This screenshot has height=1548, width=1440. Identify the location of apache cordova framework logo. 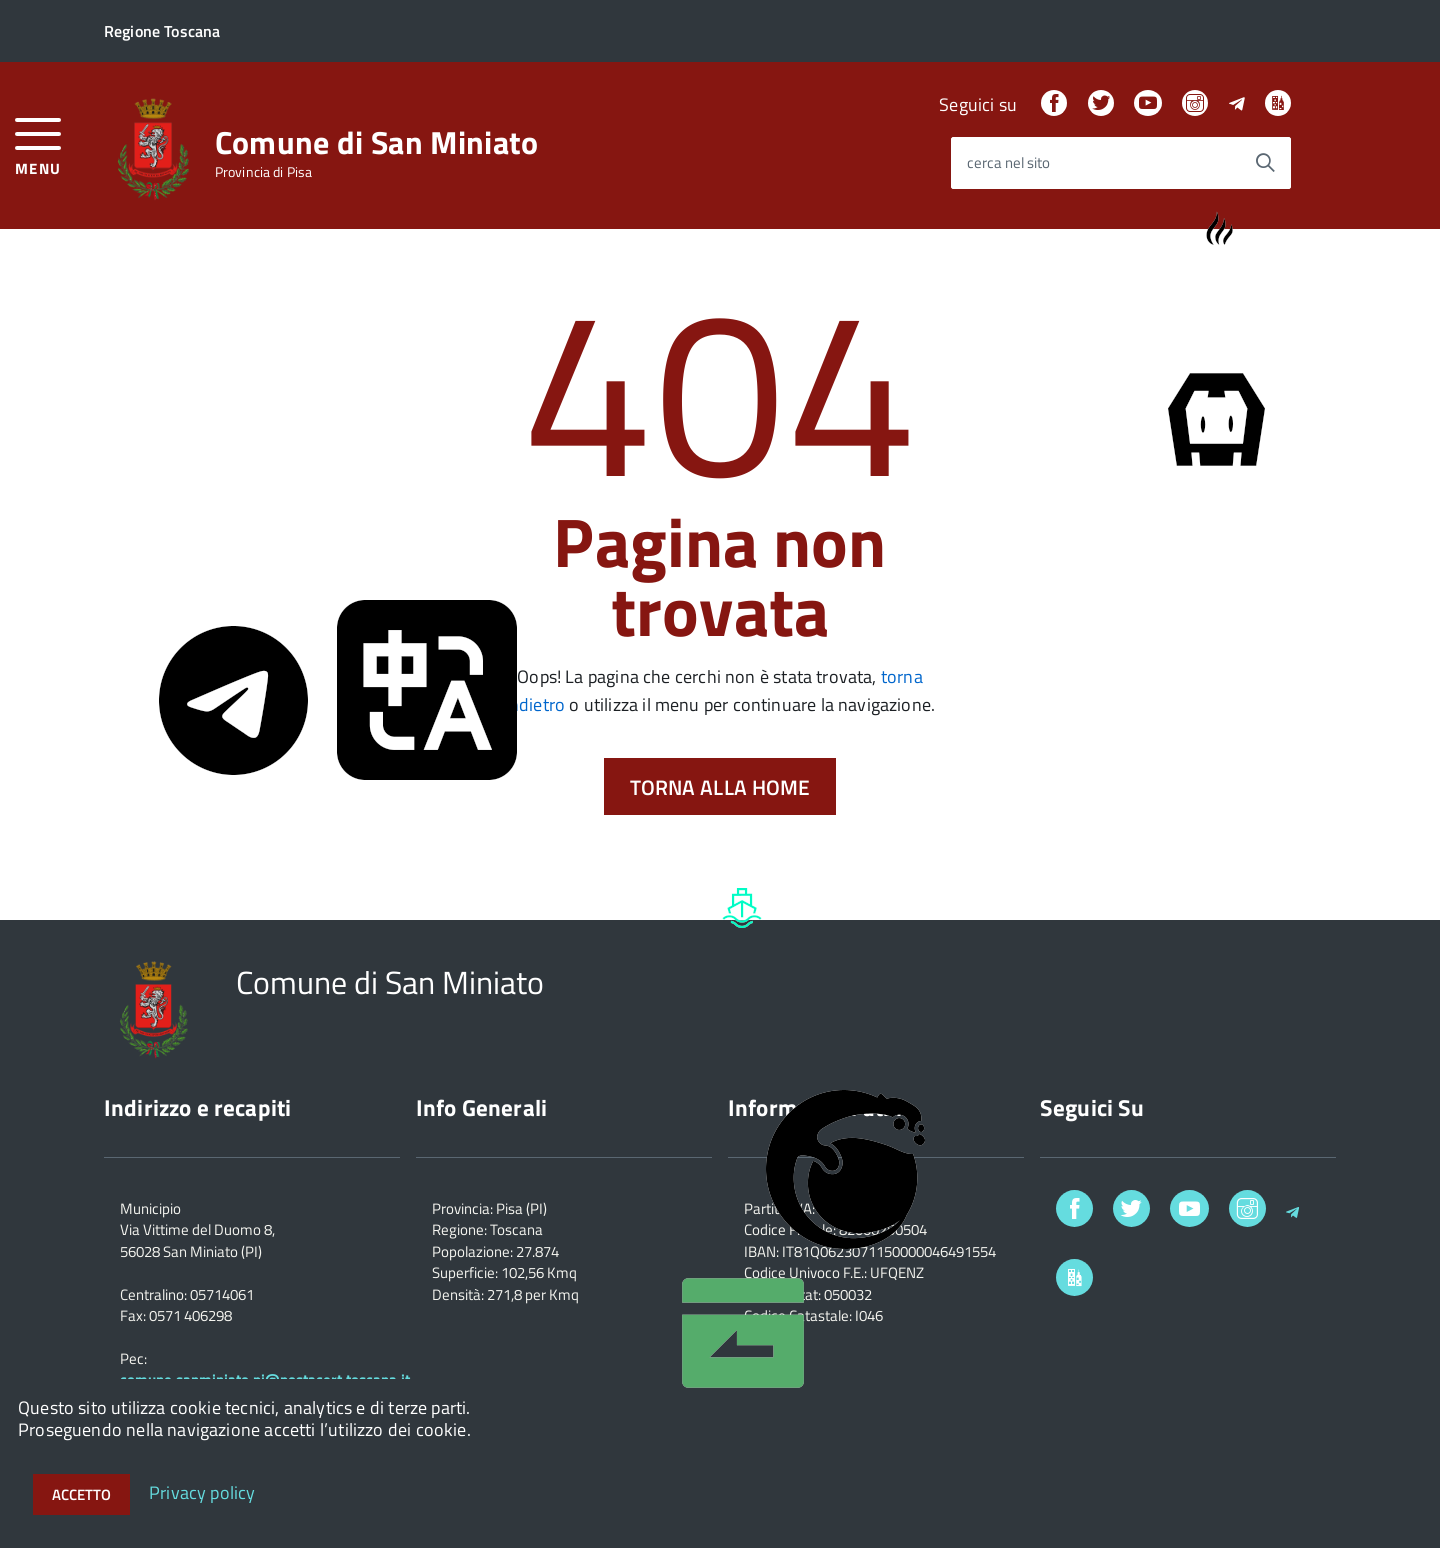
(1216, 419).